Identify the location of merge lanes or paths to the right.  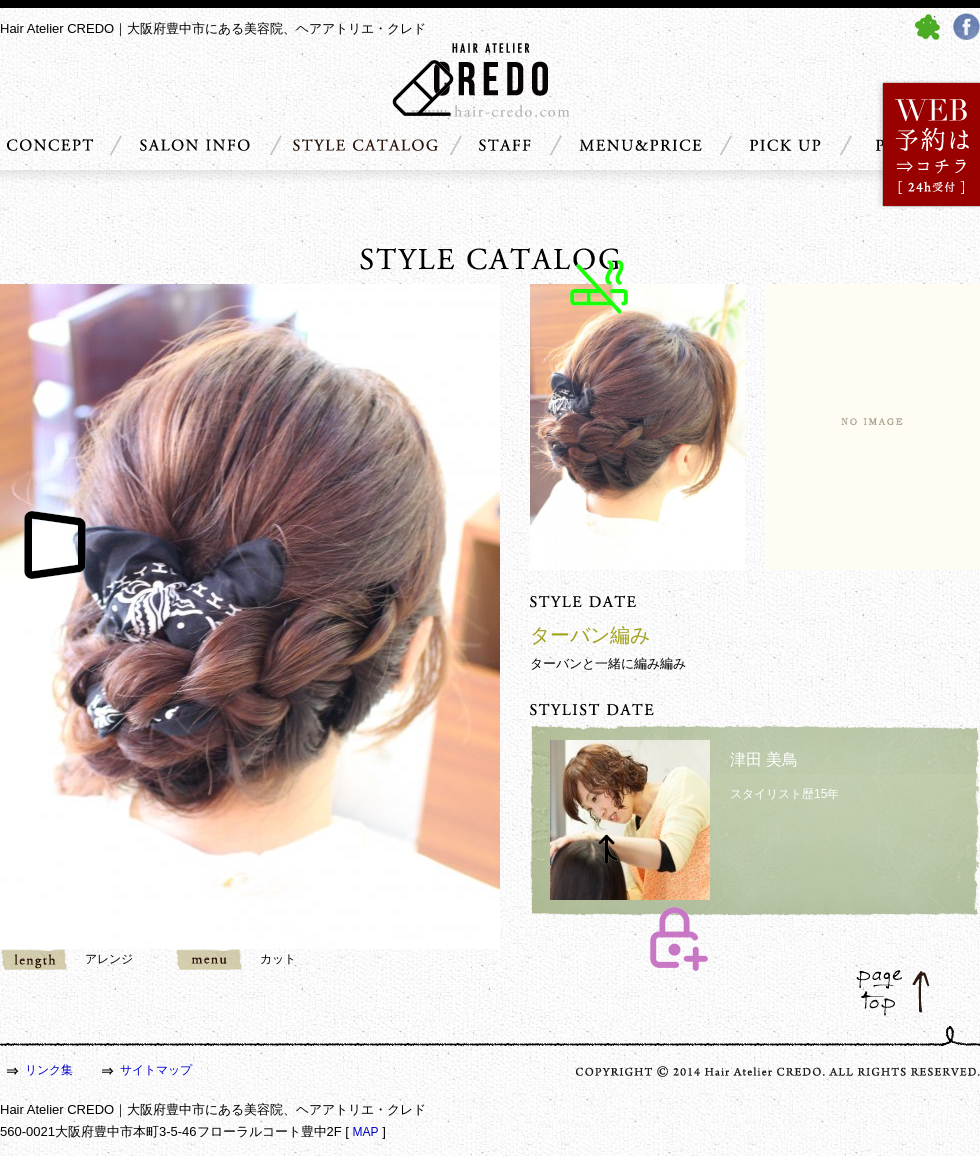
(606, 849).